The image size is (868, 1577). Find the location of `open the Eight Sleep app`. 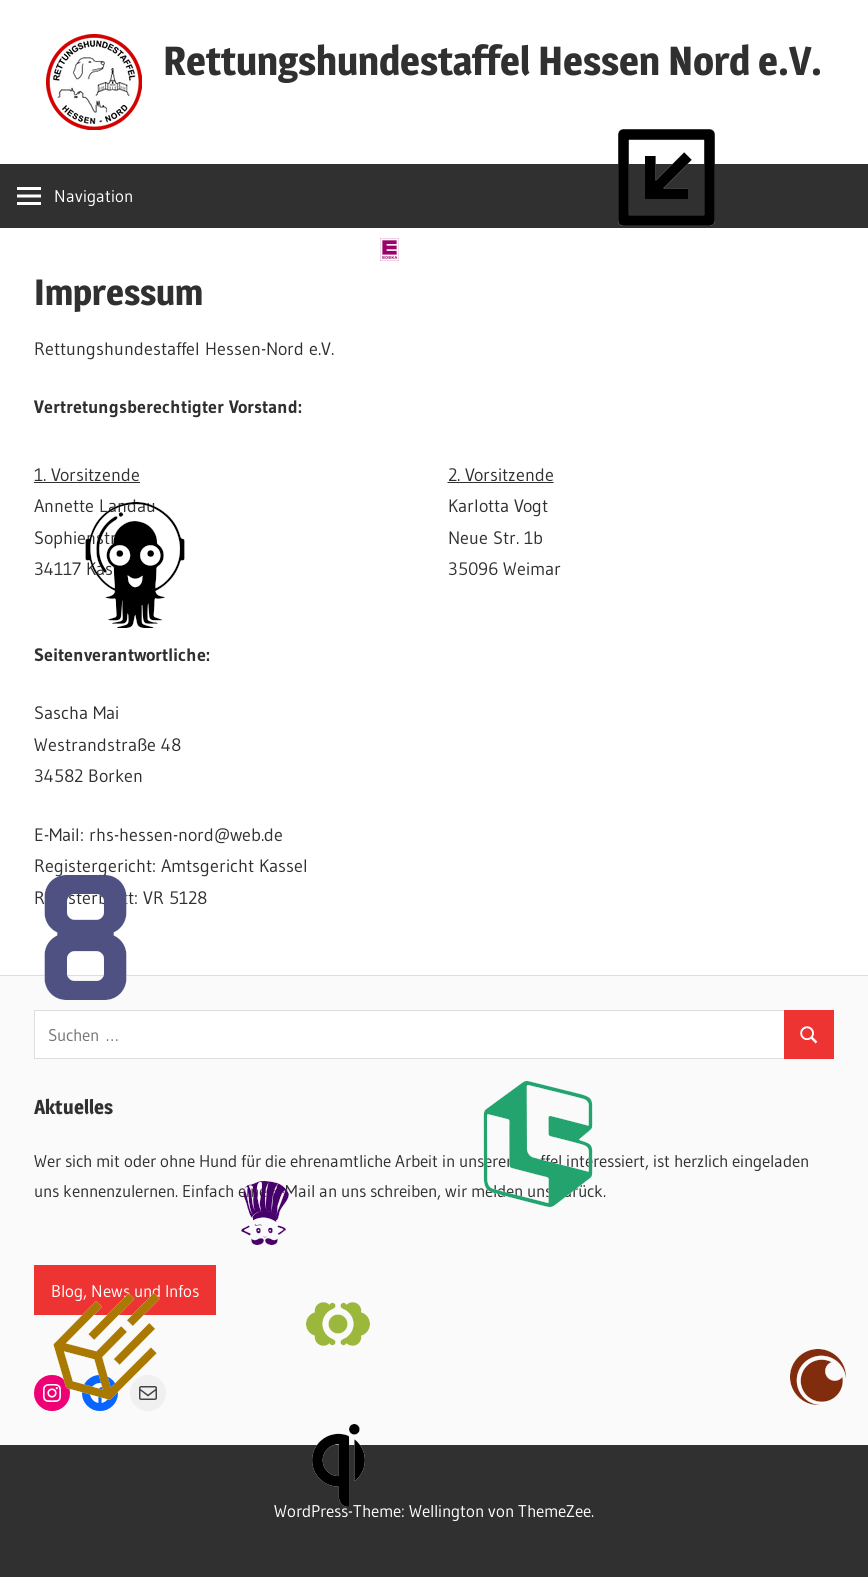

open the Eight Sleep app is located at coordinates (85, 937).